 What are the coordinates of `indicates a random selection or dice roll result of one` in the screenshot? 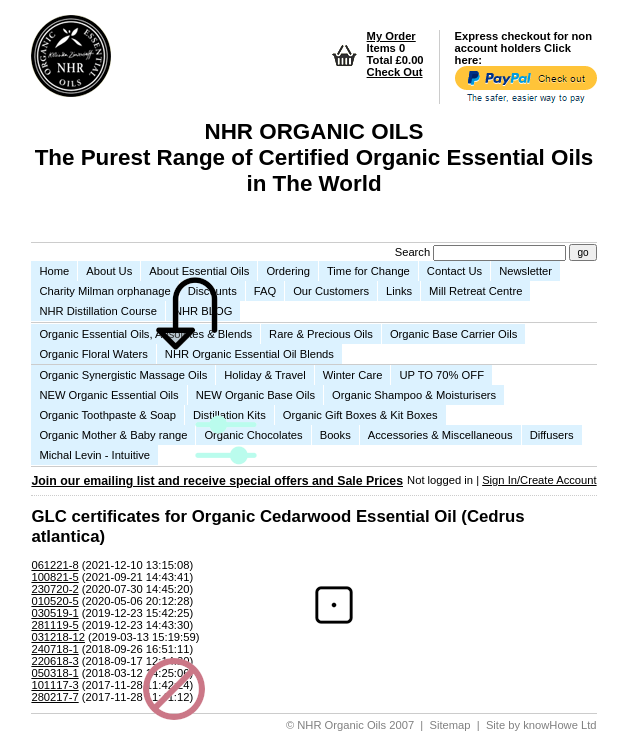 It's located at (334, 605).